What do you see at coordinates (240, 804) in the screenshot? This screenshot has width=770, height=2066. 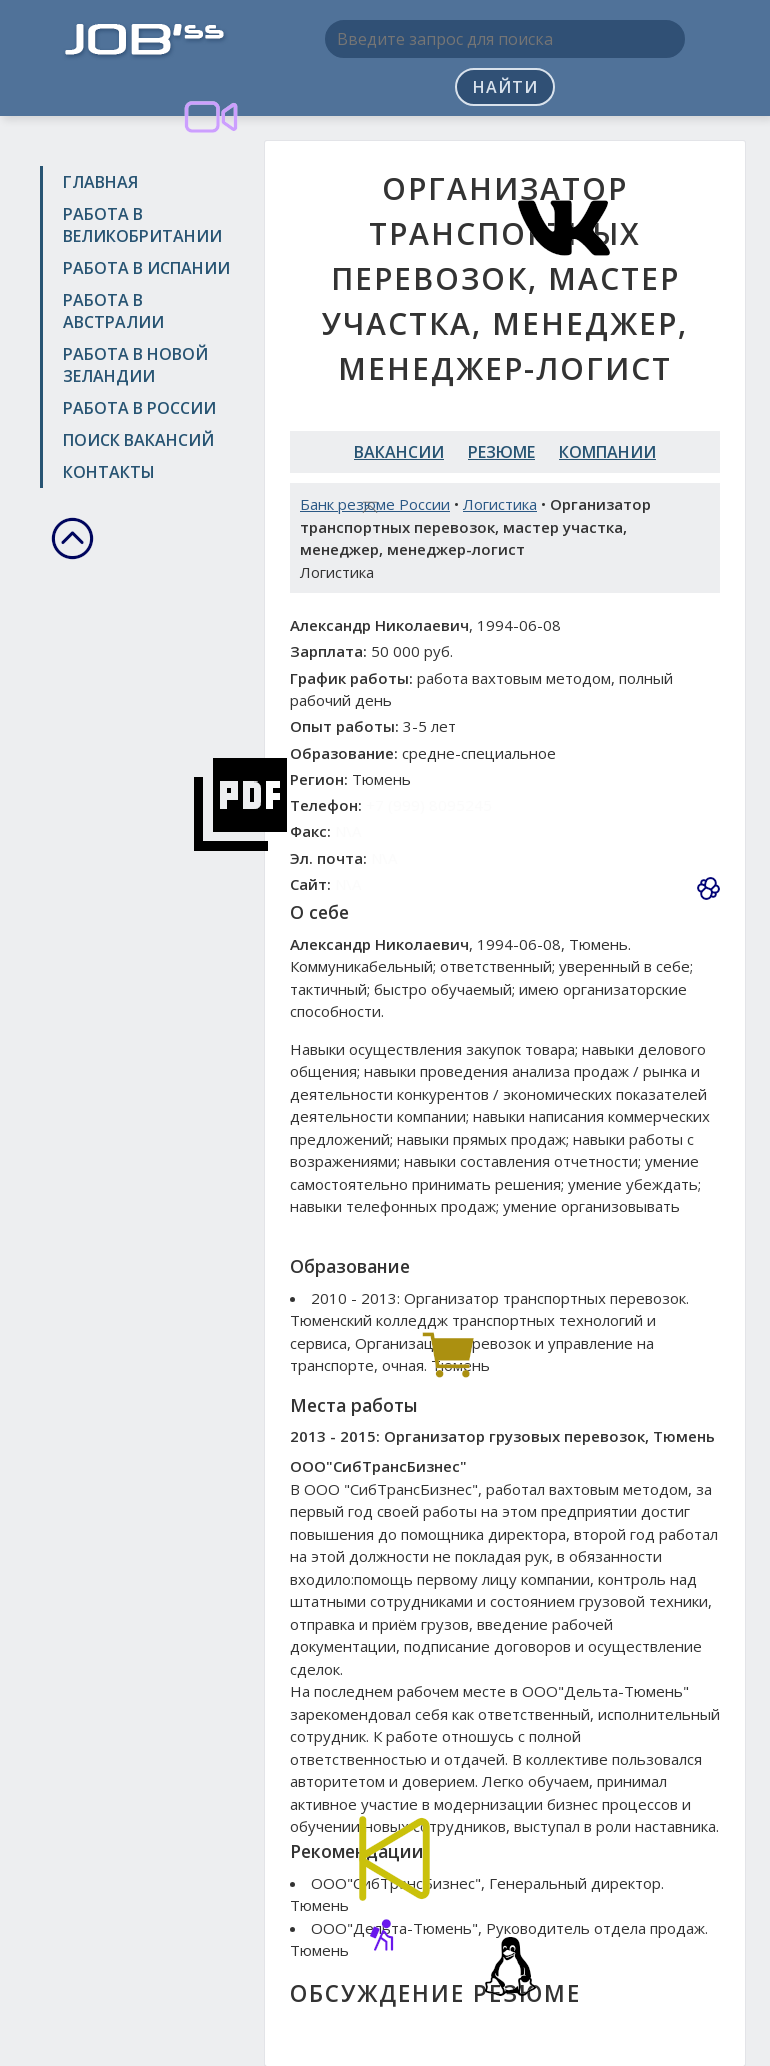 I see `save or export as PDF` at bounding box center [240, 804].